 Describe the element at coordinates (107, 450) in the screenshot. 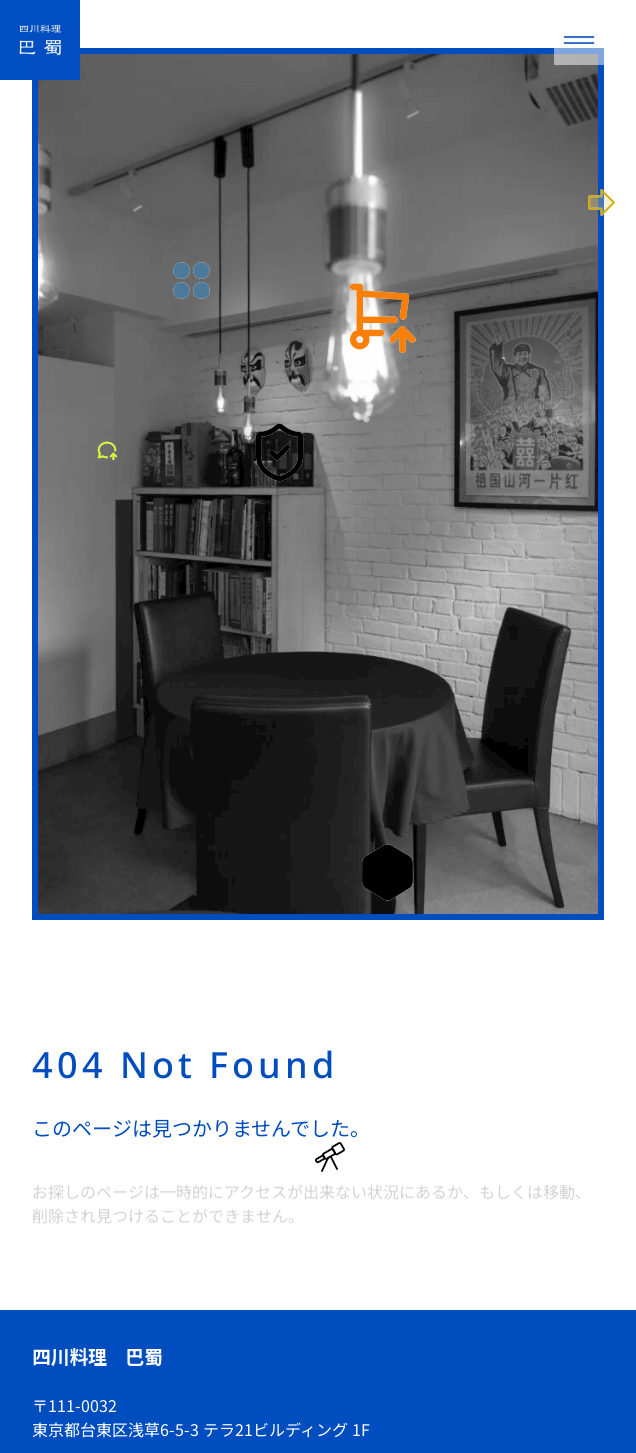

I see `send a message` at that location.